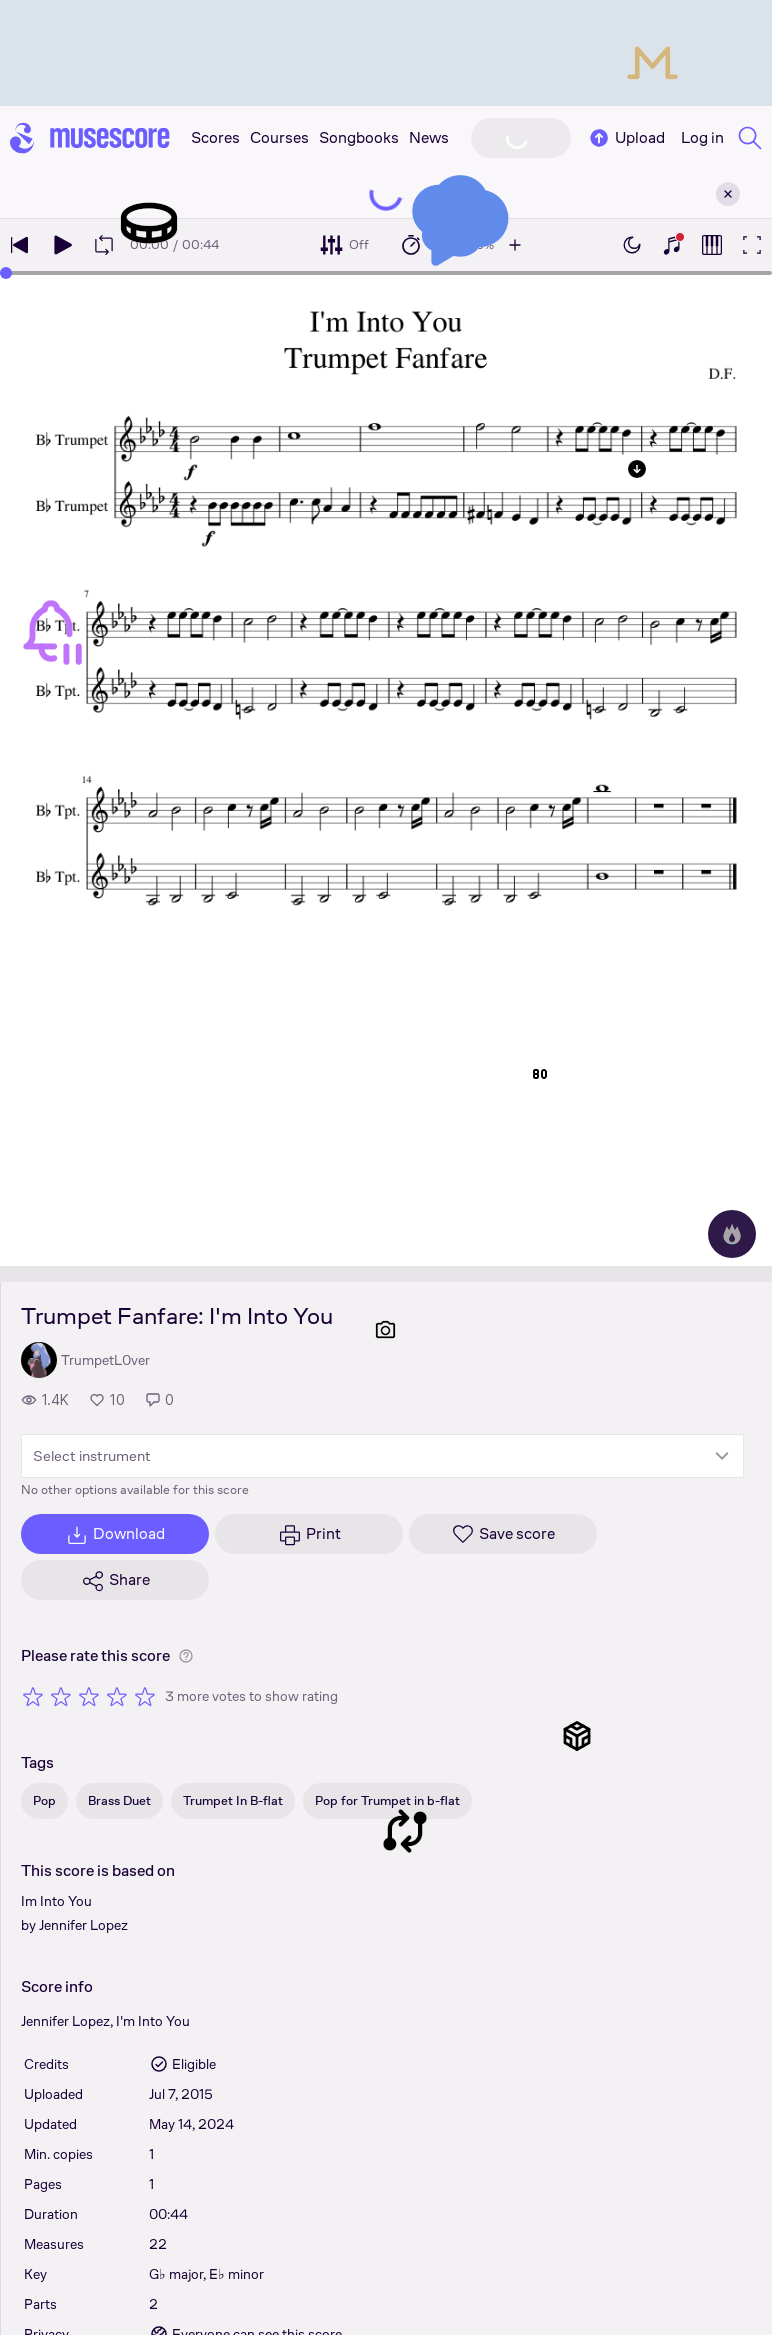 The height and width of the screenshot is (2335, 772). What do you see at coordinates (51, 631) in the screenshot?
I see `pause notifications` at bounding box center [51, 631].